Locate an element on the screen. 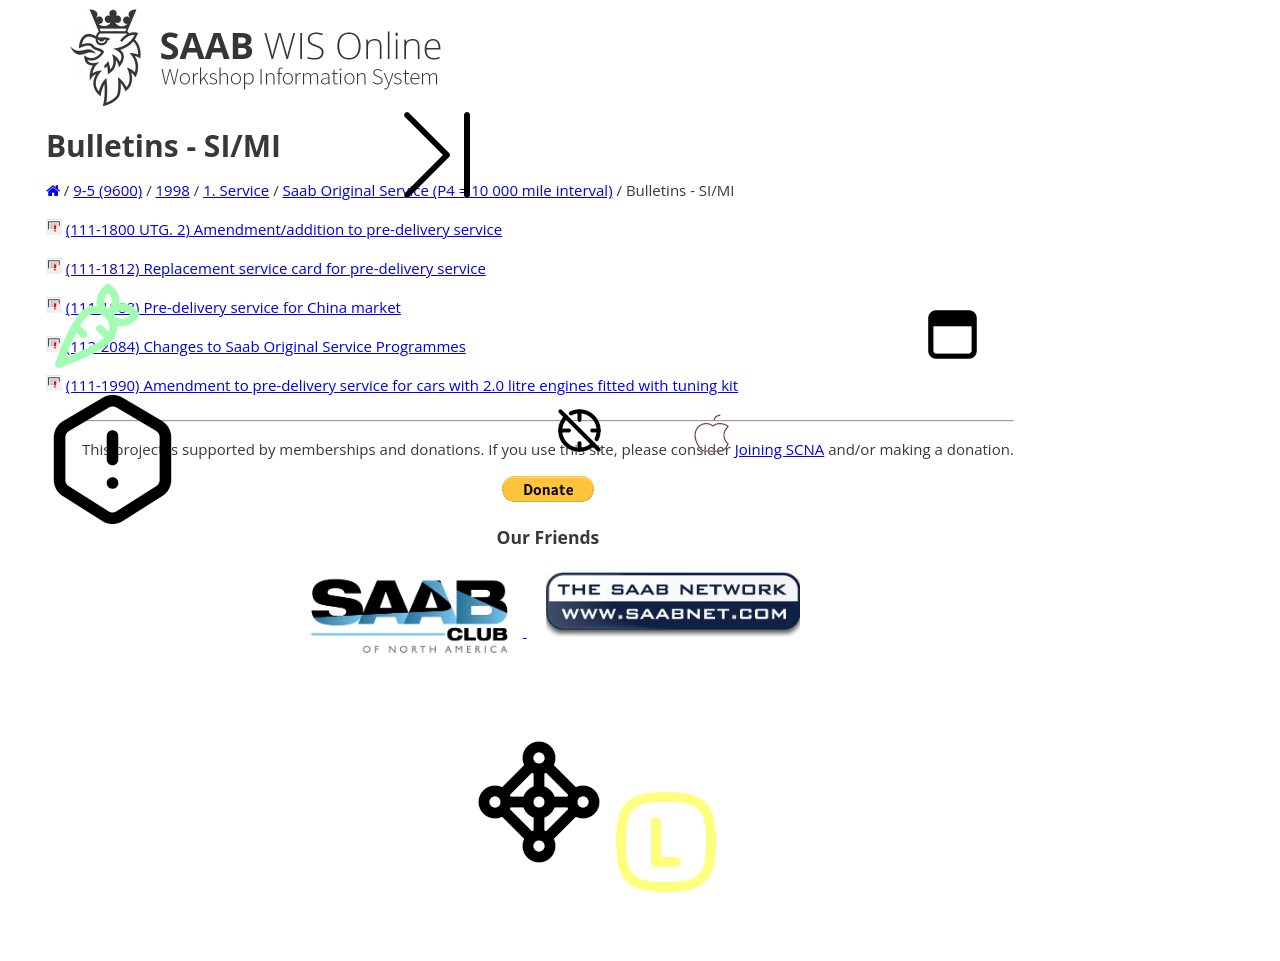  indicates Apple device or iOS compatibility is located at coordinates (713, 436).